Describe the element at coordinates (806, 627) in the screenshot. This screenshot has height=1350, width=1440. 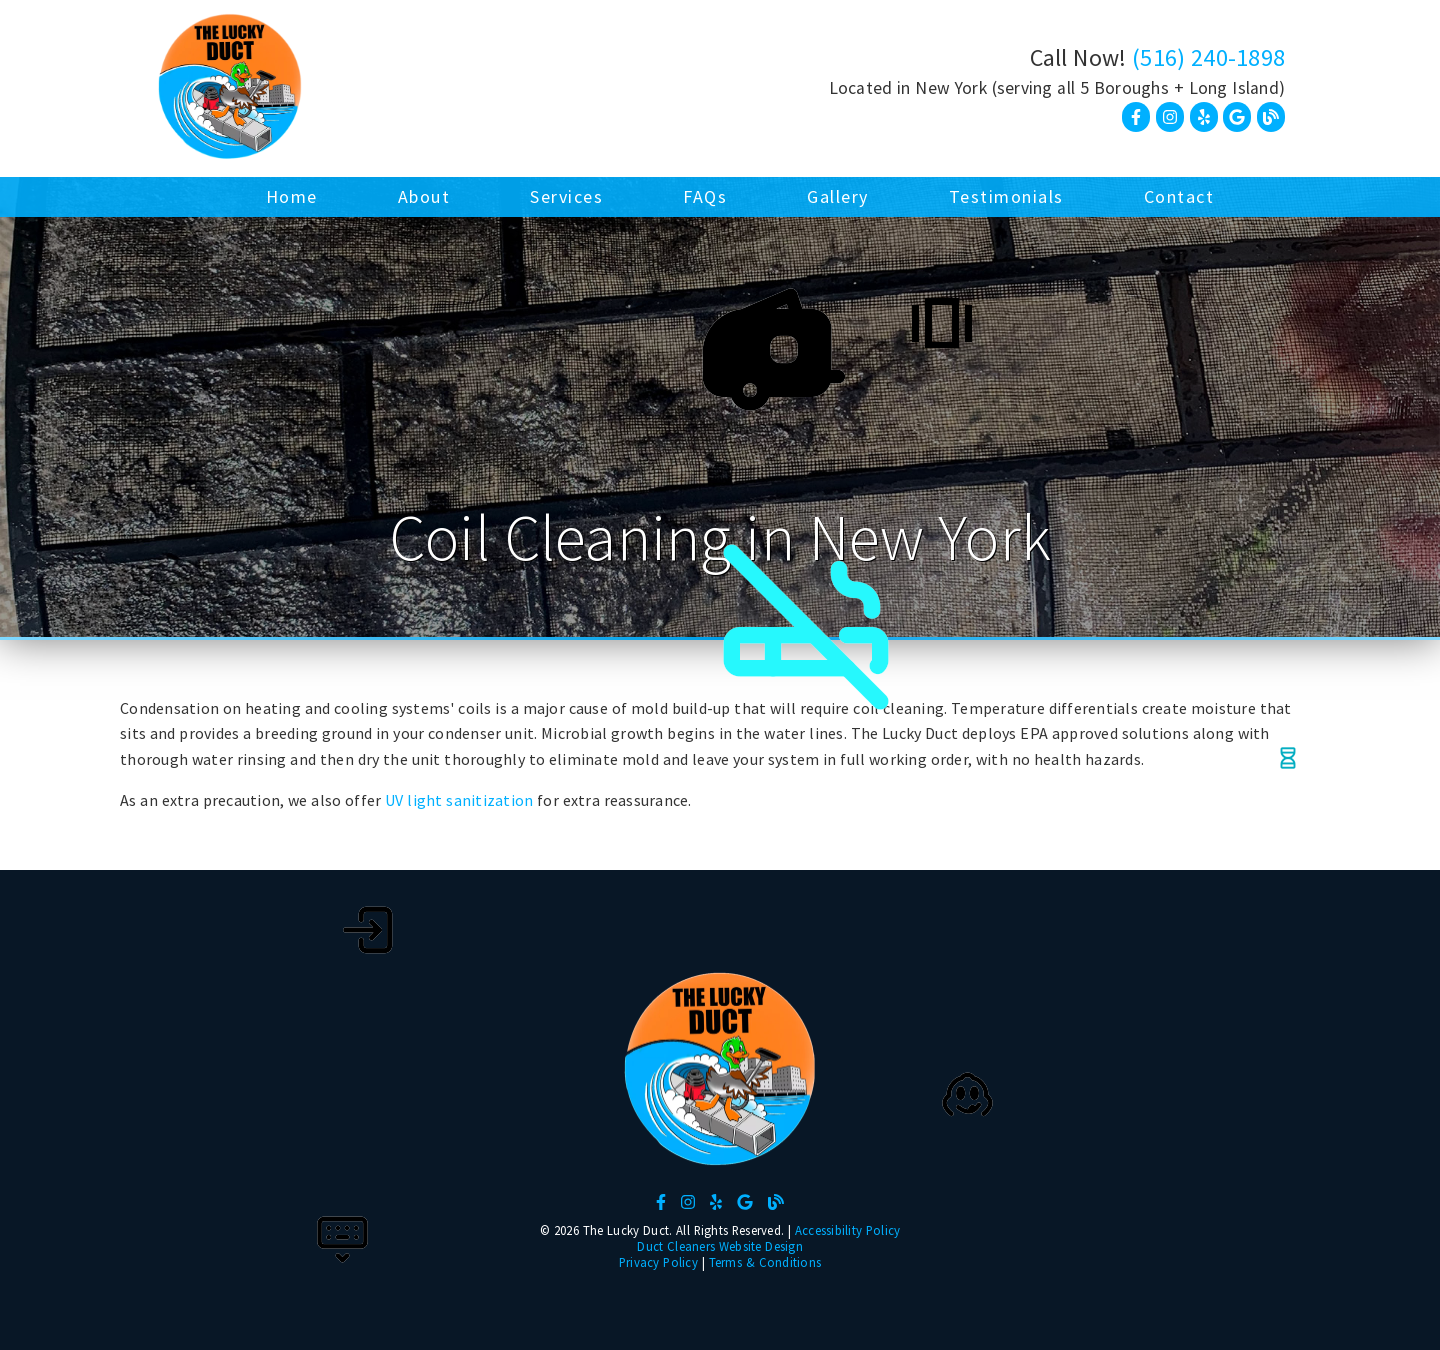
I see `indicates a no smoking zone` at that location.